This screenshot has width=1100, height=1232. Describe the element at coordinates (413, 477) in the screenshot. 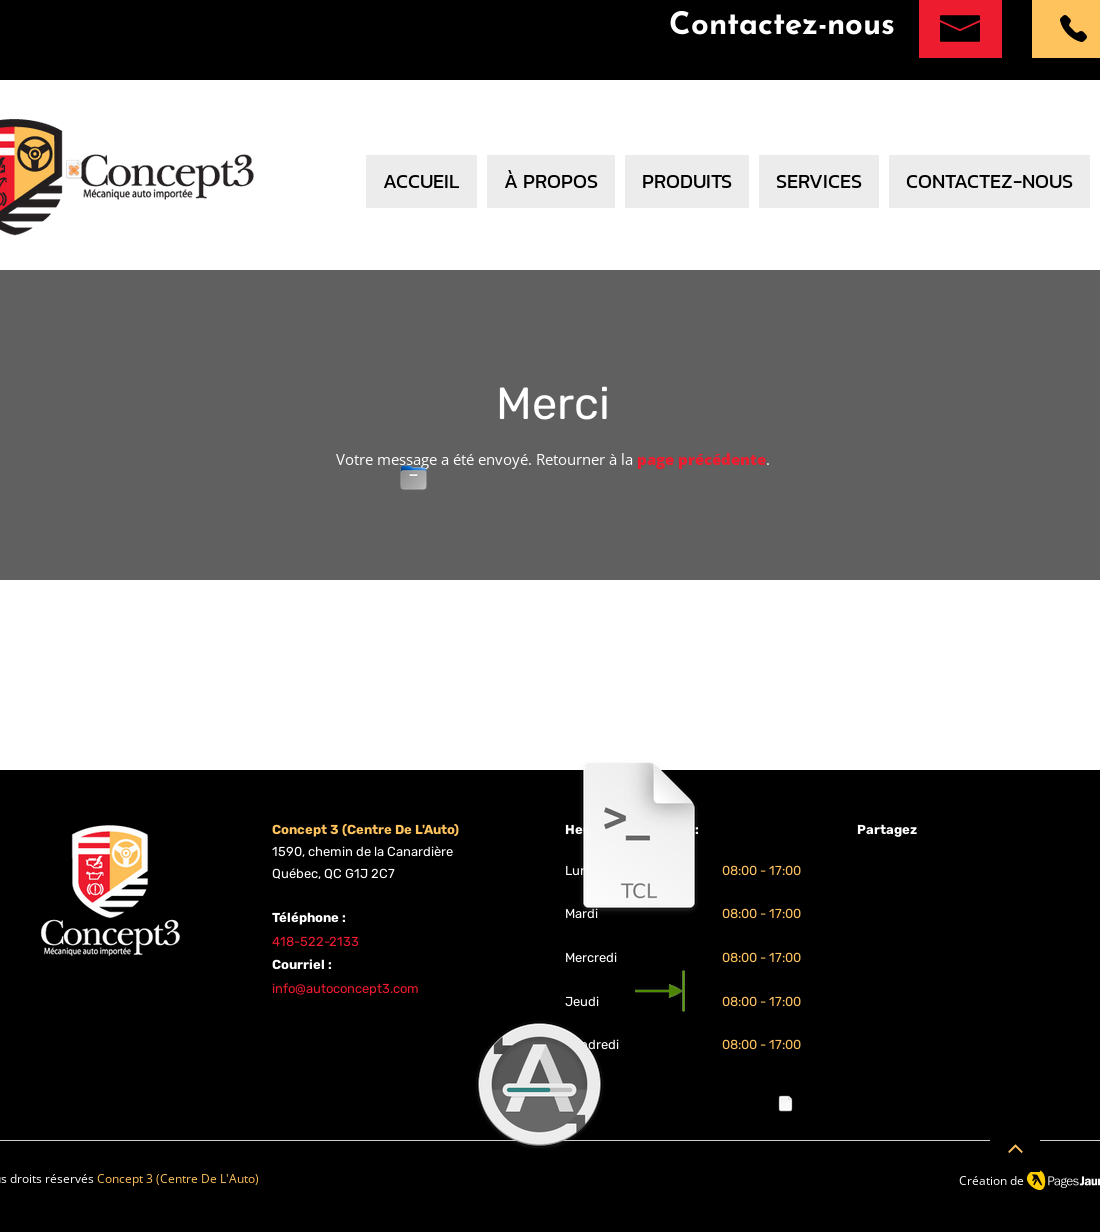

I see `open the file manager application` at that location.